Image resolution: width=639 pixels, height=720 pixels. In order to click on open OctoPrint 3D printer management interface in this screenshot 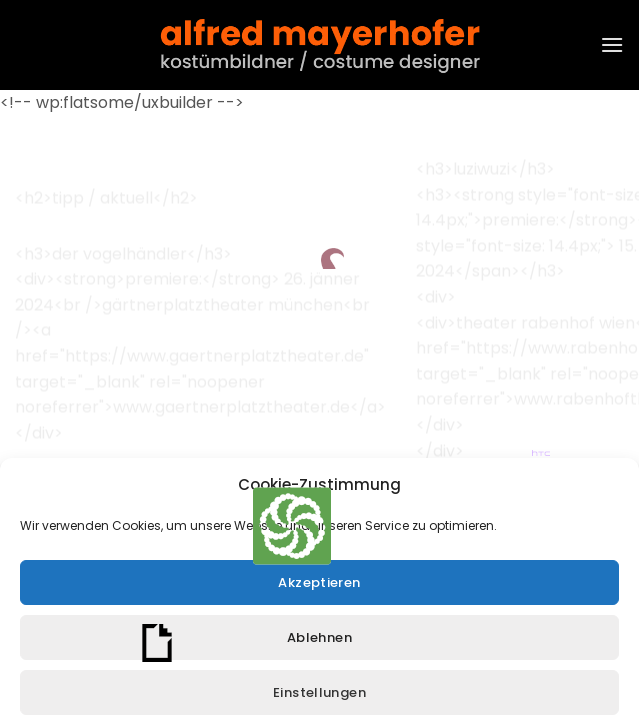, I will do `click(332, 258)`.